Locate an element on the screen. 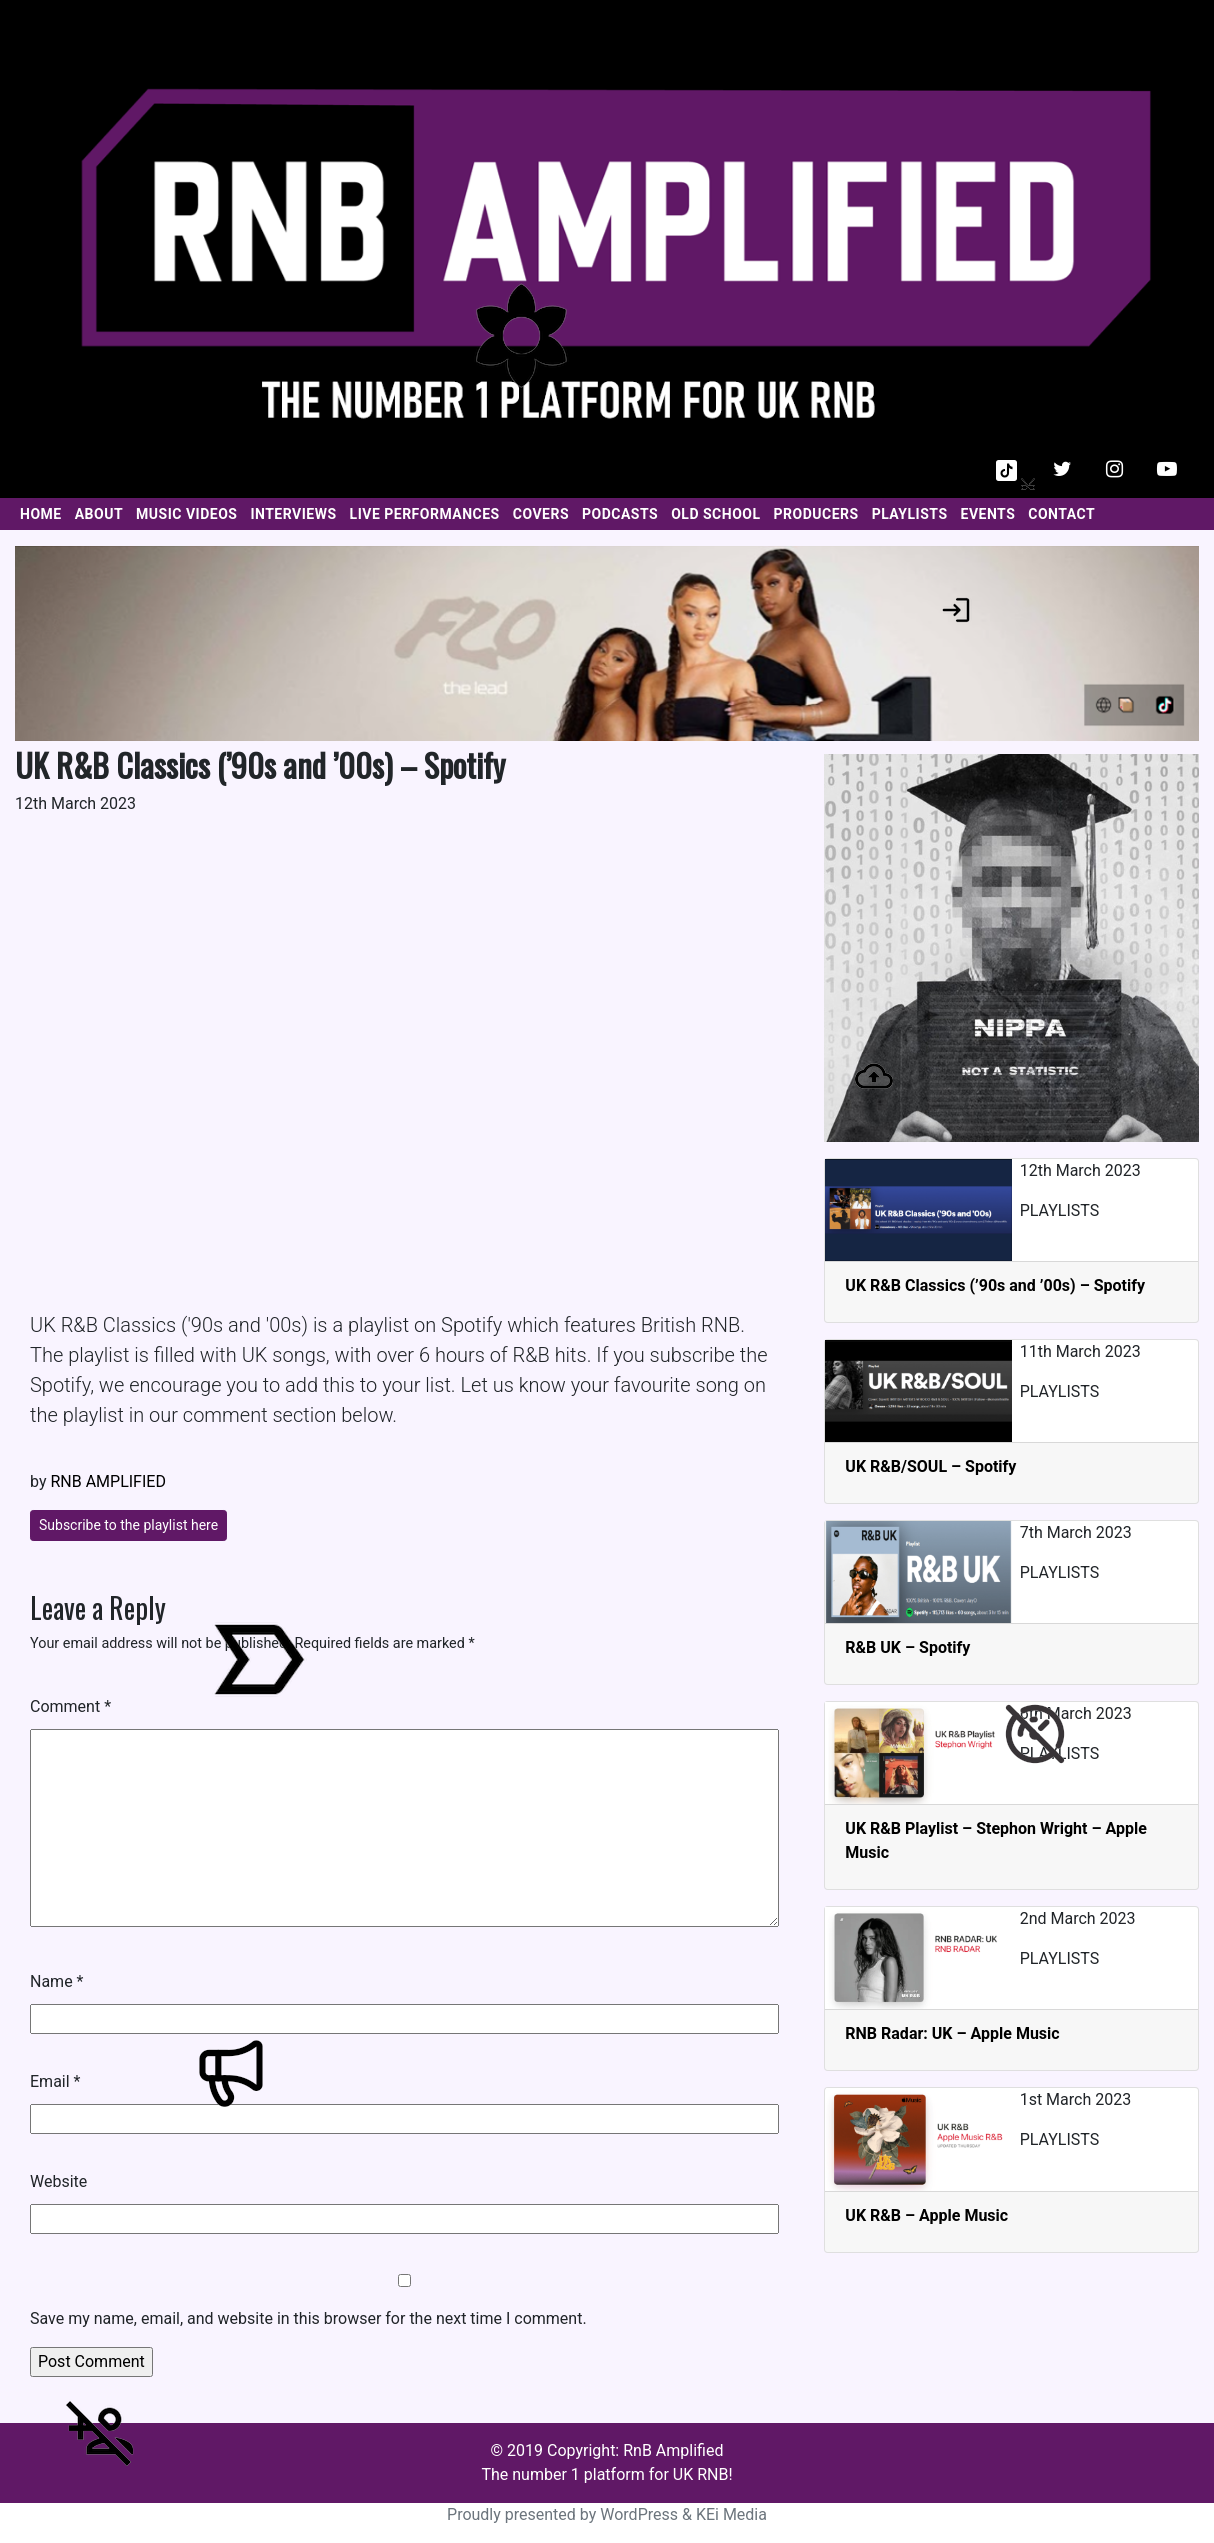 This screenshot has width=1214, height=2543. performance monitoring disabled is located at coordinates (1035, 1734).